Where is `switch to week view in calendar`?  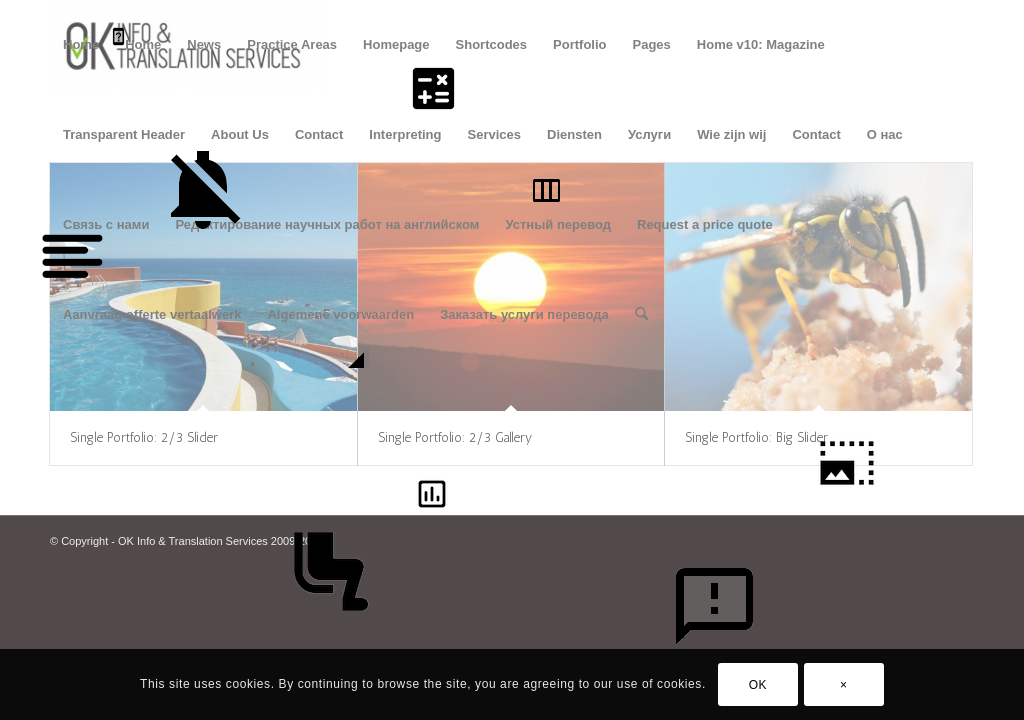
switch to week view in calendar is located at coordinates (546, 190).